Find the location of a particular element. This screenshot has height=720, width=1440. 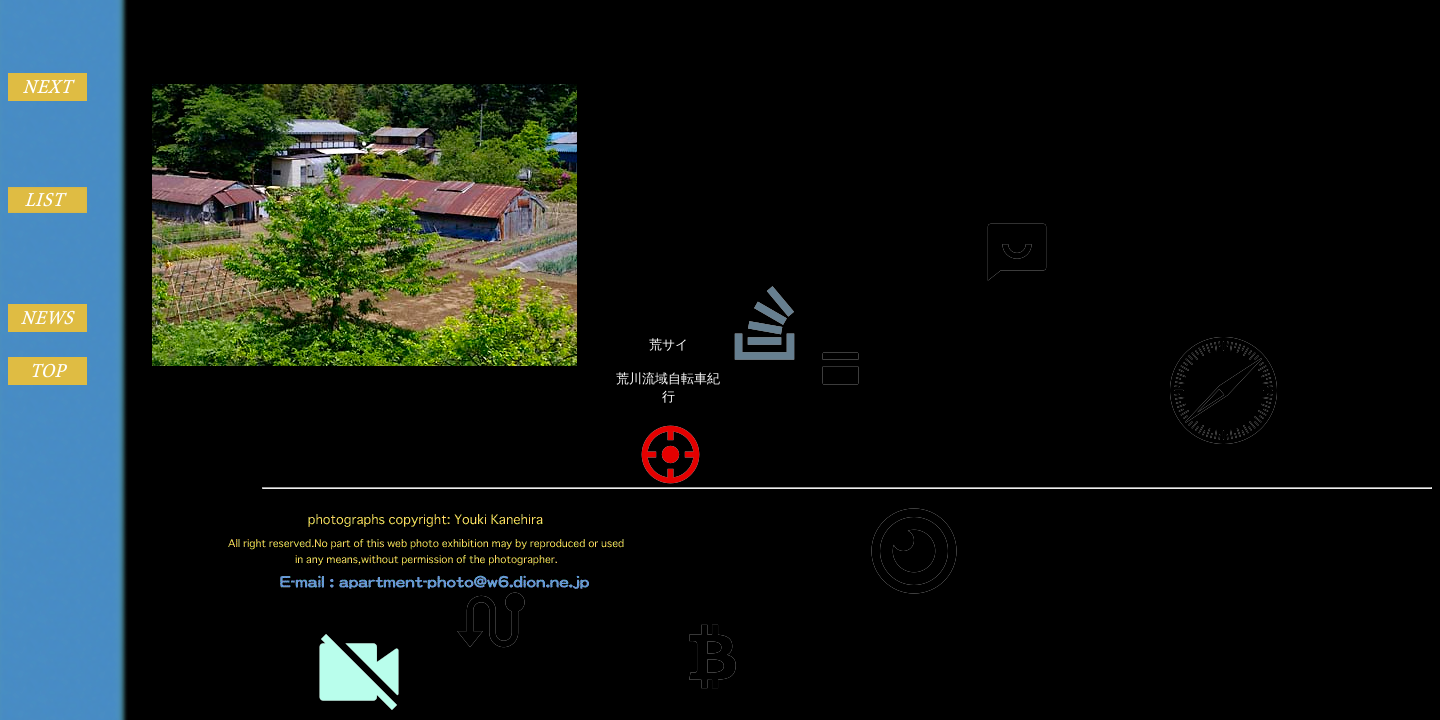

access payment methods is located at coordinates (840, 368).